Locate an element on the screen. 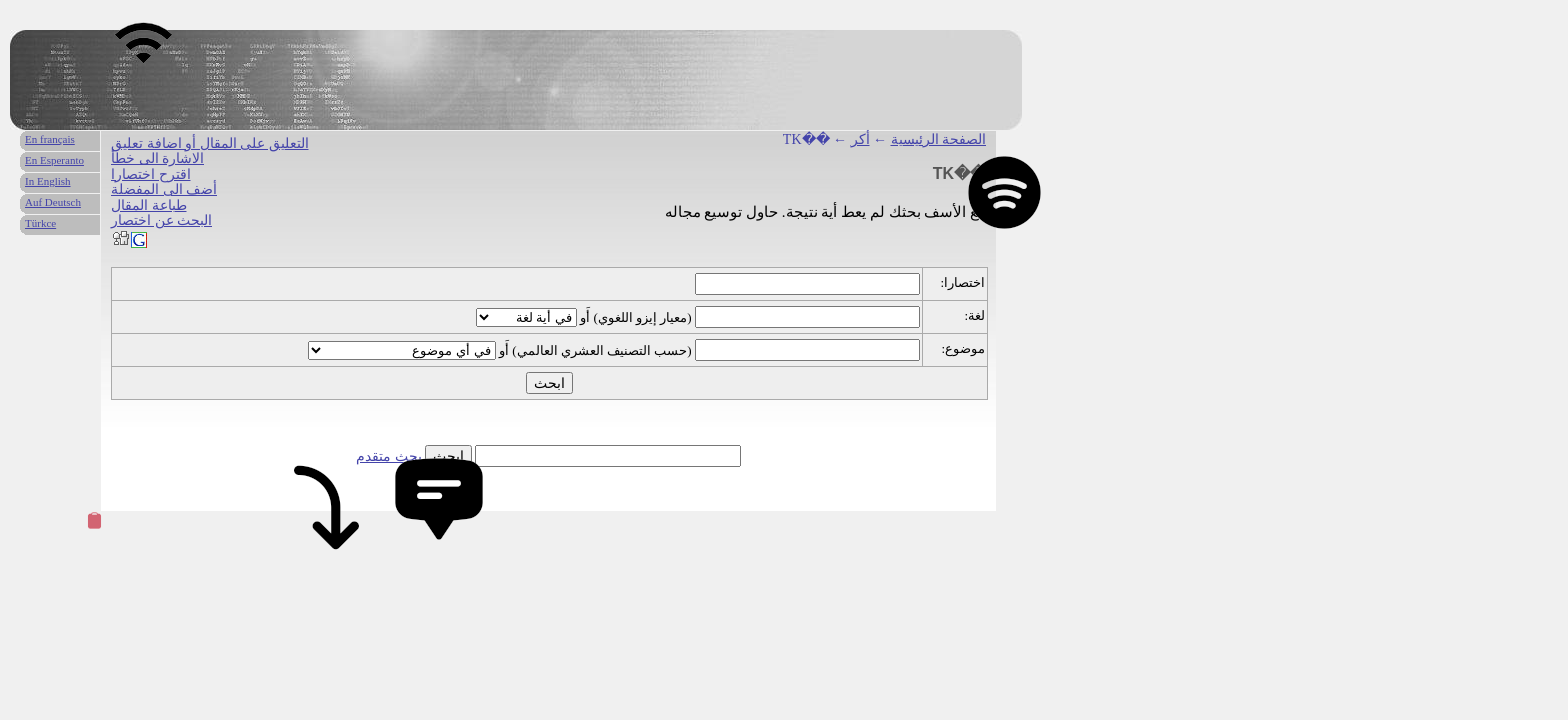  copy content to clipboard is located at coordinates (94, 520).